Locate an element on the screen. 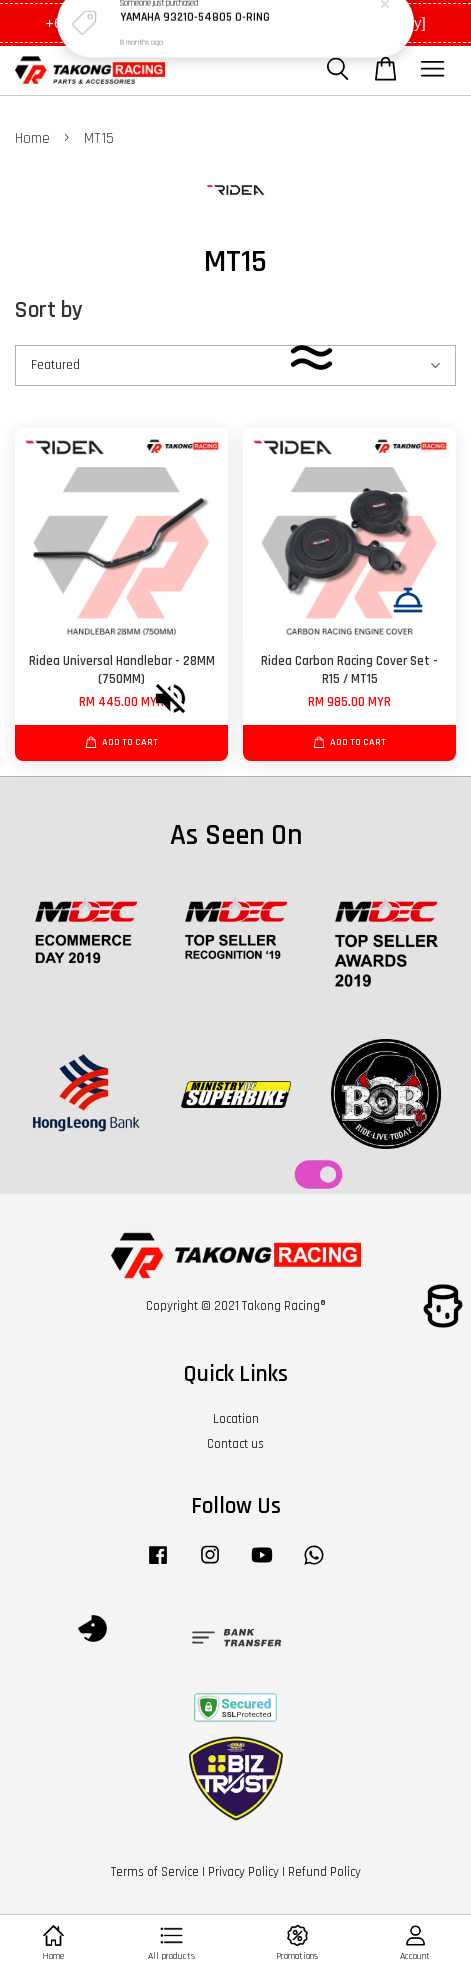  indicates approximate or estimated value is located at coordinates (311, 357).